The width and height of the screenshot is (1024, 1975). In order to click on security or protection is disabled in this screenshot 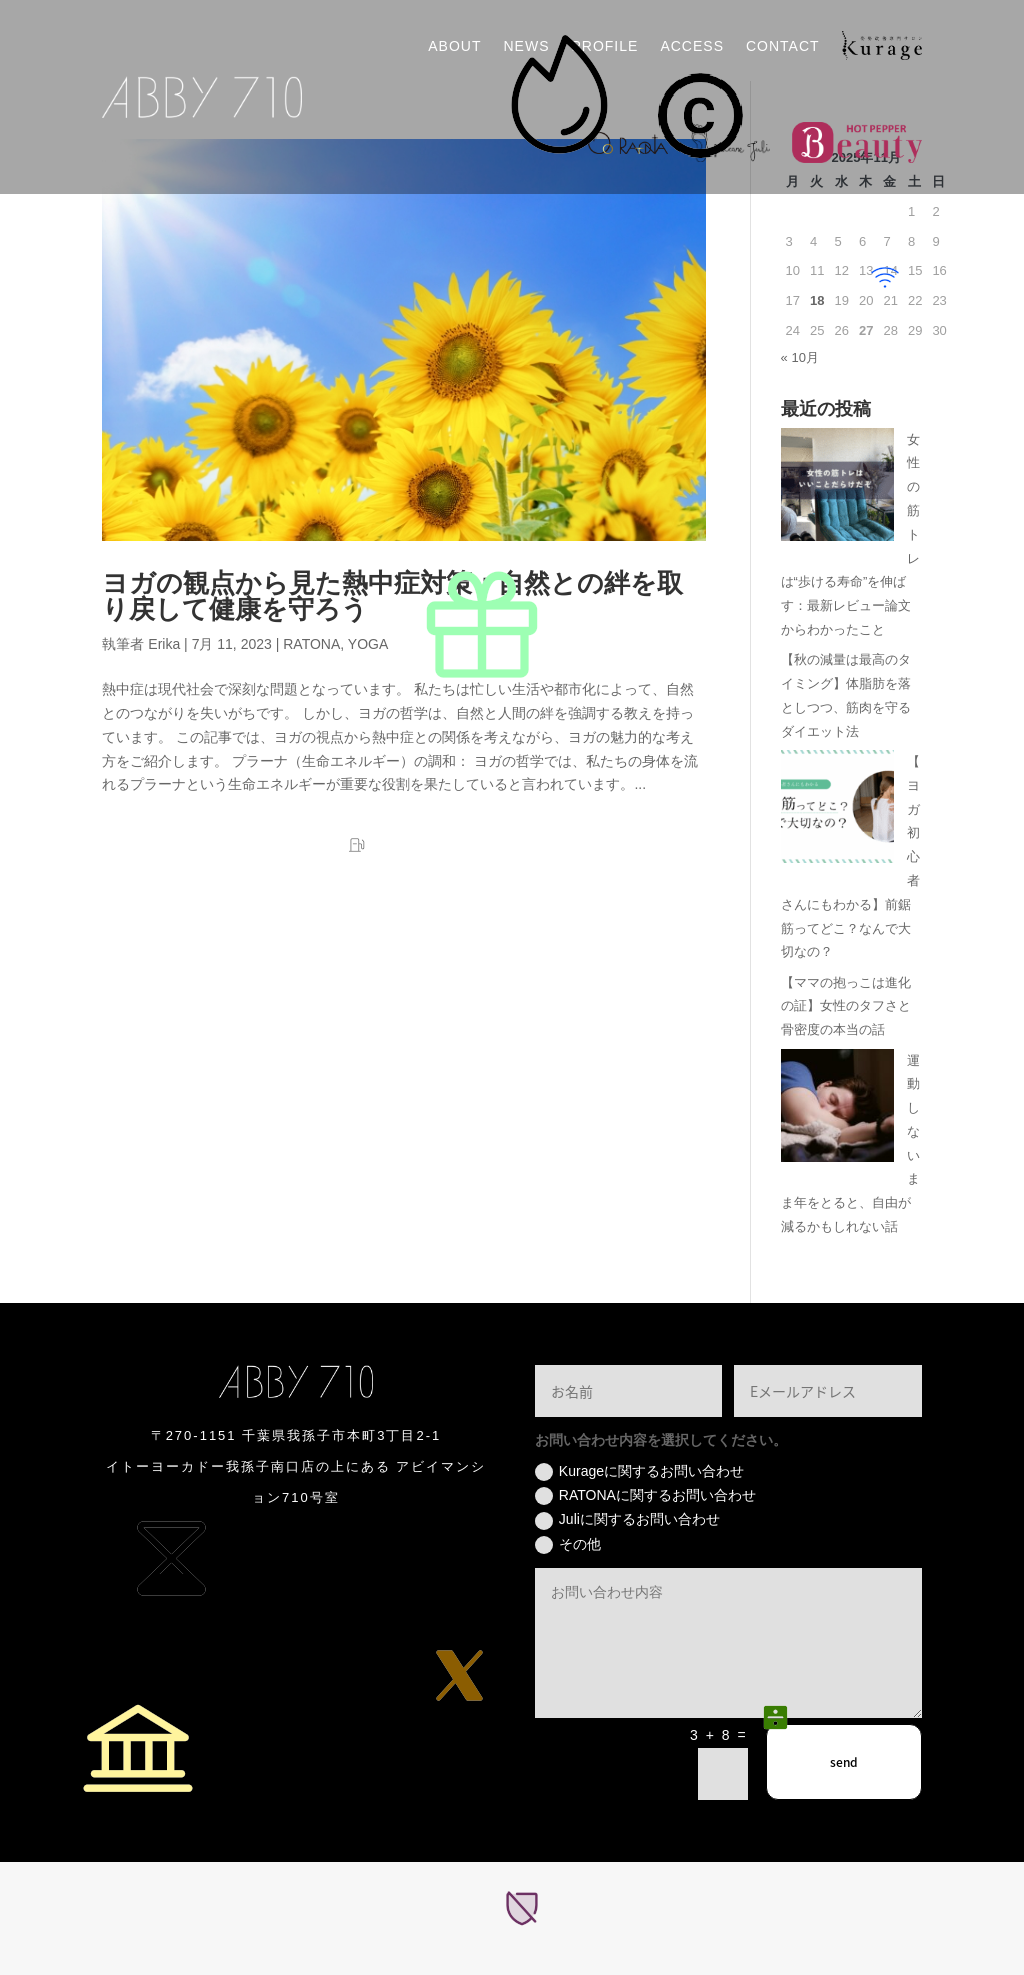, I will do `click(522, 1907)`.